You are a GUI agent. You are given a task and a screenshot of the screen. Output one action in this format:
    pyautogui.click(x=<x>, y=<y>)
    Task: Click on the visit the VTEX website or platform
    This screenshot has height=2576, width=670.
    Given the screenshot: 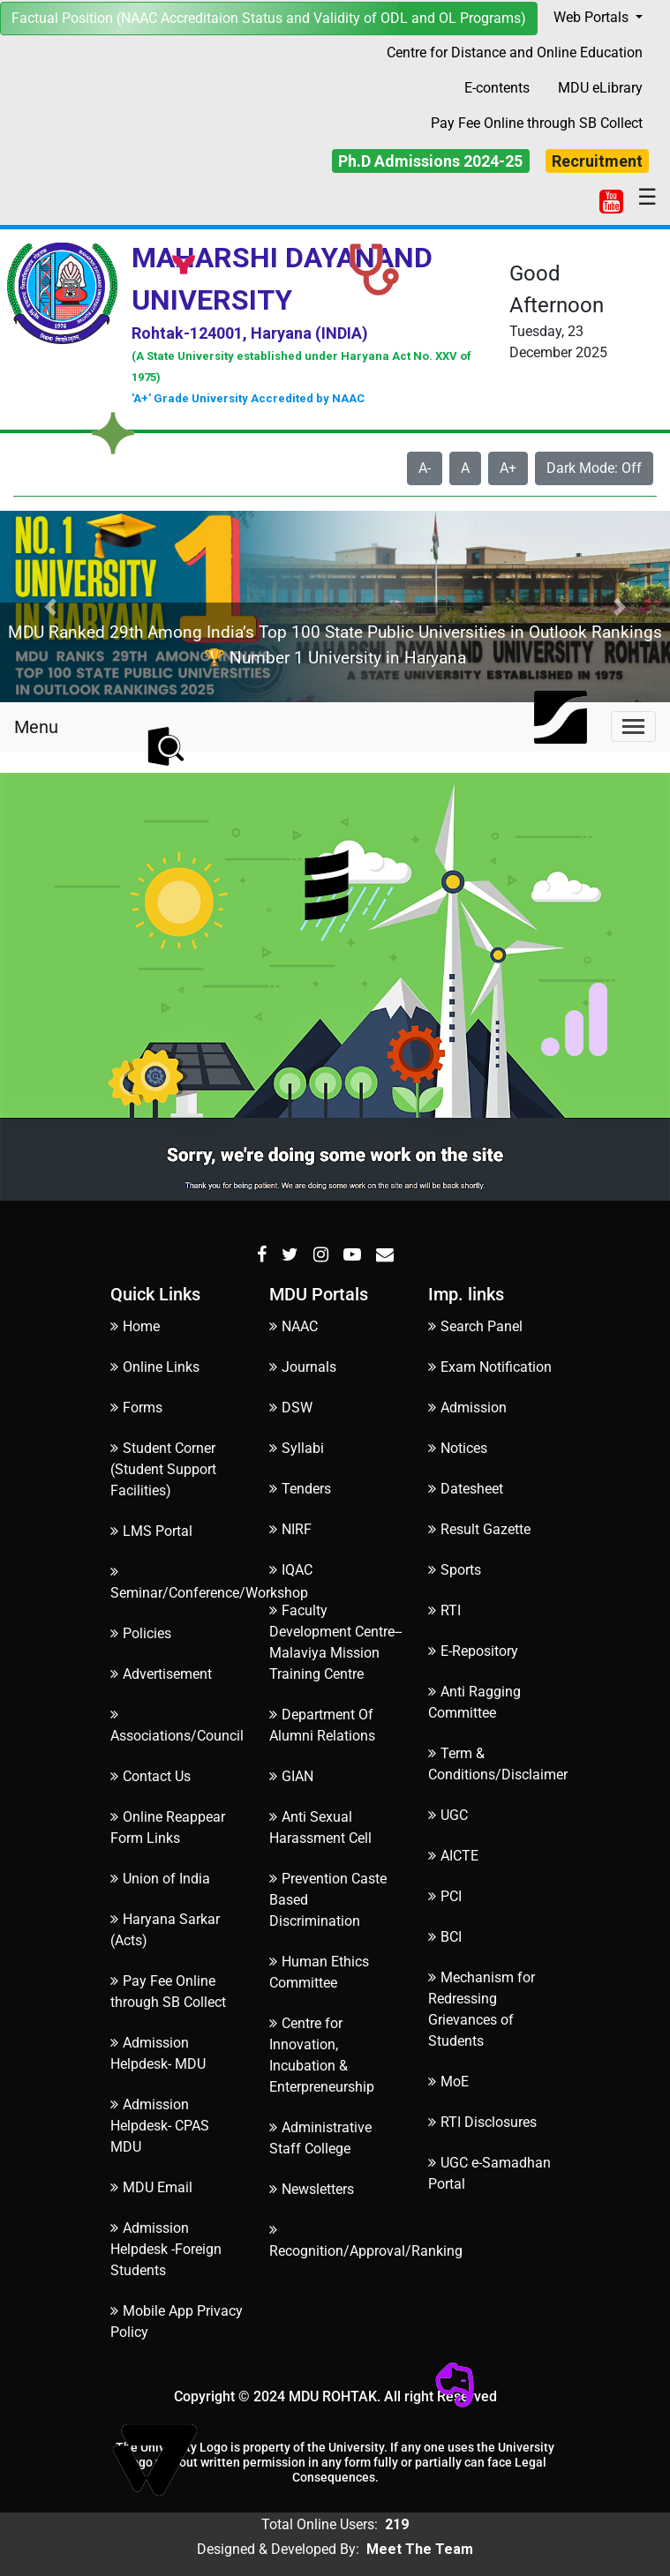 What is the action you would take?
    pyautogui.click(x=154, y=2460)
    